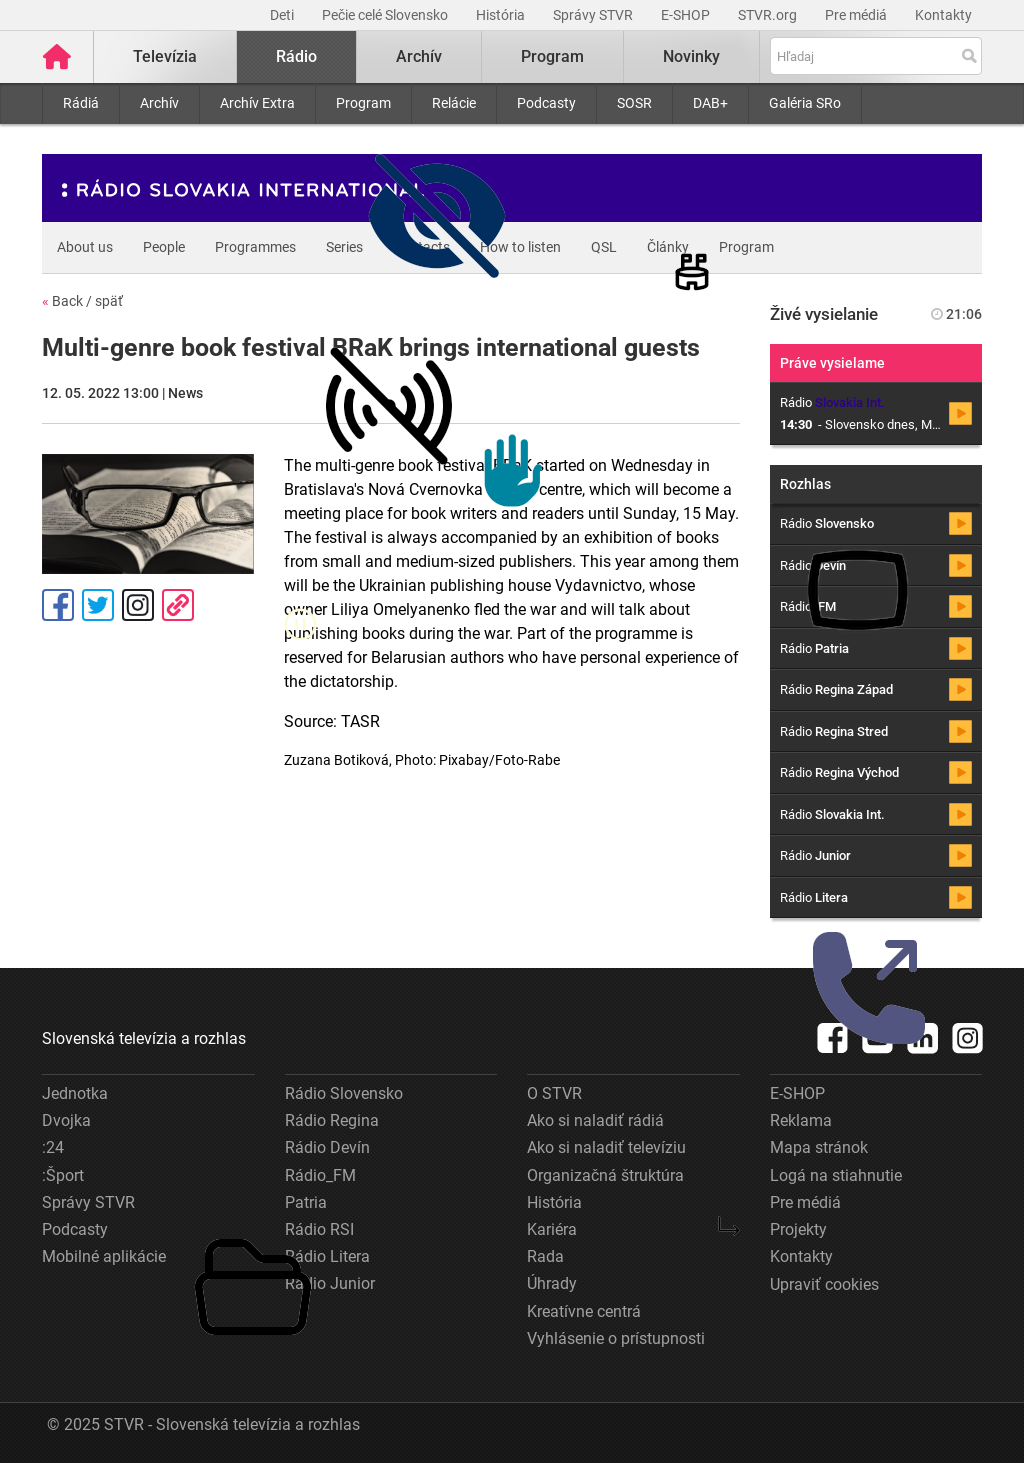 This screenshot has height=1463, width=1024. What do you see at coordinates (253, 1287) in the screenshot?
I see `view contents of an open folder` at bounding box center [253, 1287].